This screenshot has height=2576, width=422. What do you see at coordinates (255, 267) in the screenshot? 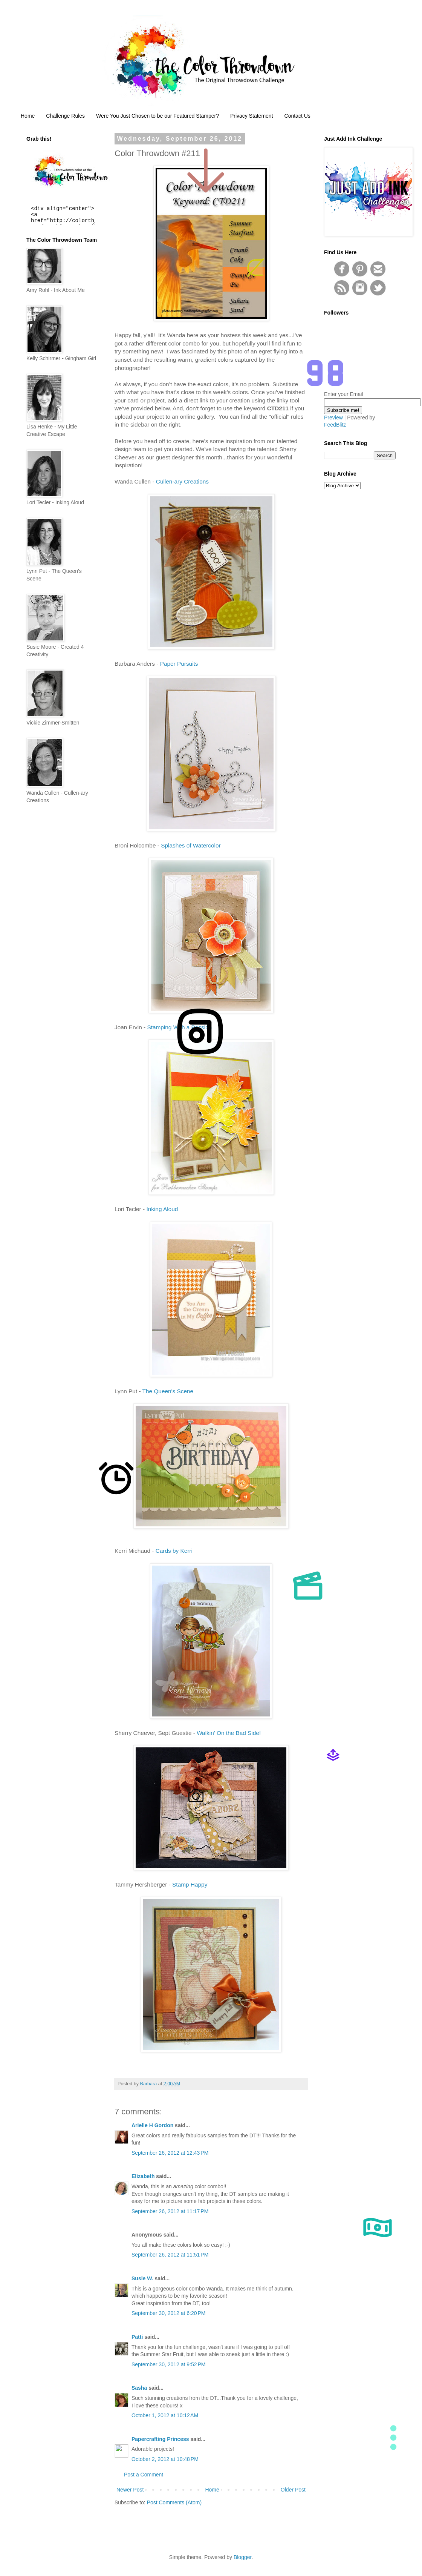
I see `indicates a set is not a subset of another in mathematical notation` at bounding box center [255, 267].